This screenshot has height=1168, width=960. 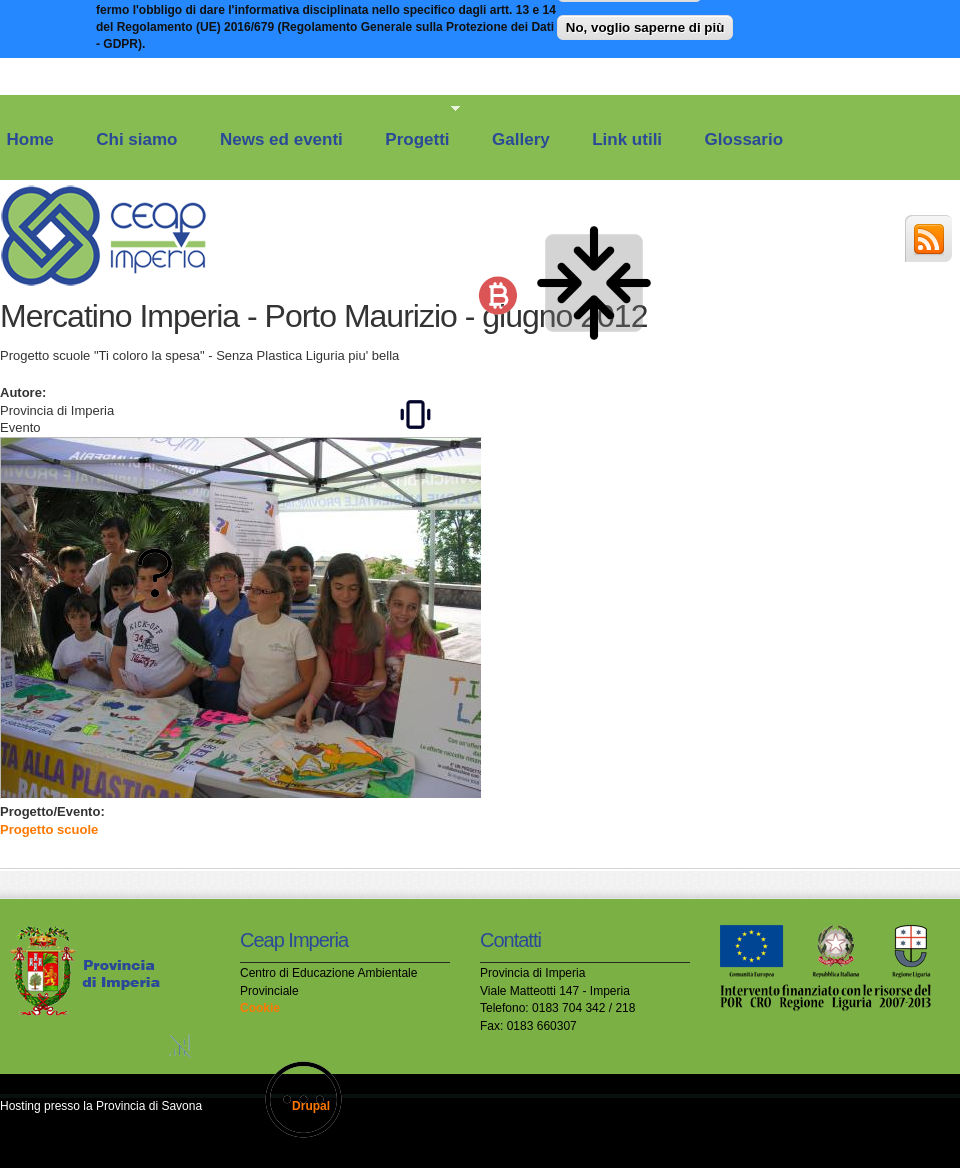 I want to click on access help or support, so click(x=155, y=572).